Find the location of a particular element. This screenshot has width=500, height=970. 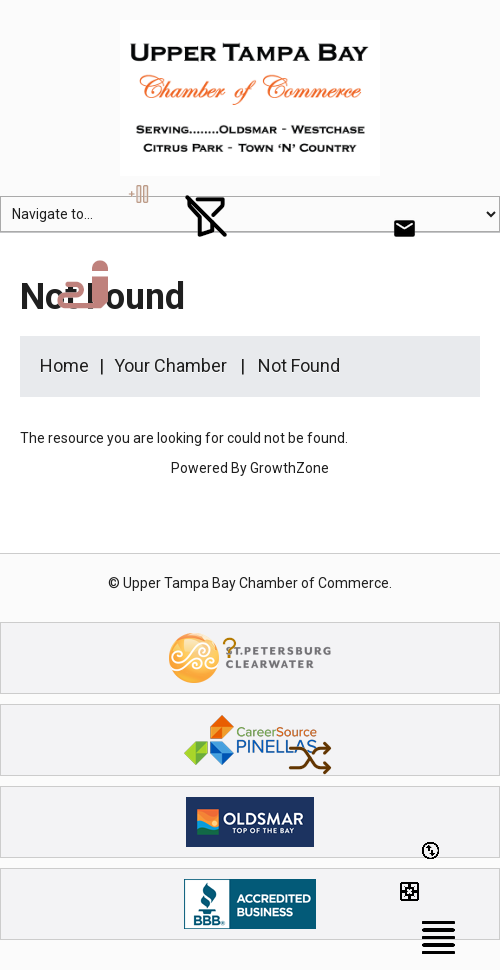

clear all active filters is located at coordinates (206, 216).